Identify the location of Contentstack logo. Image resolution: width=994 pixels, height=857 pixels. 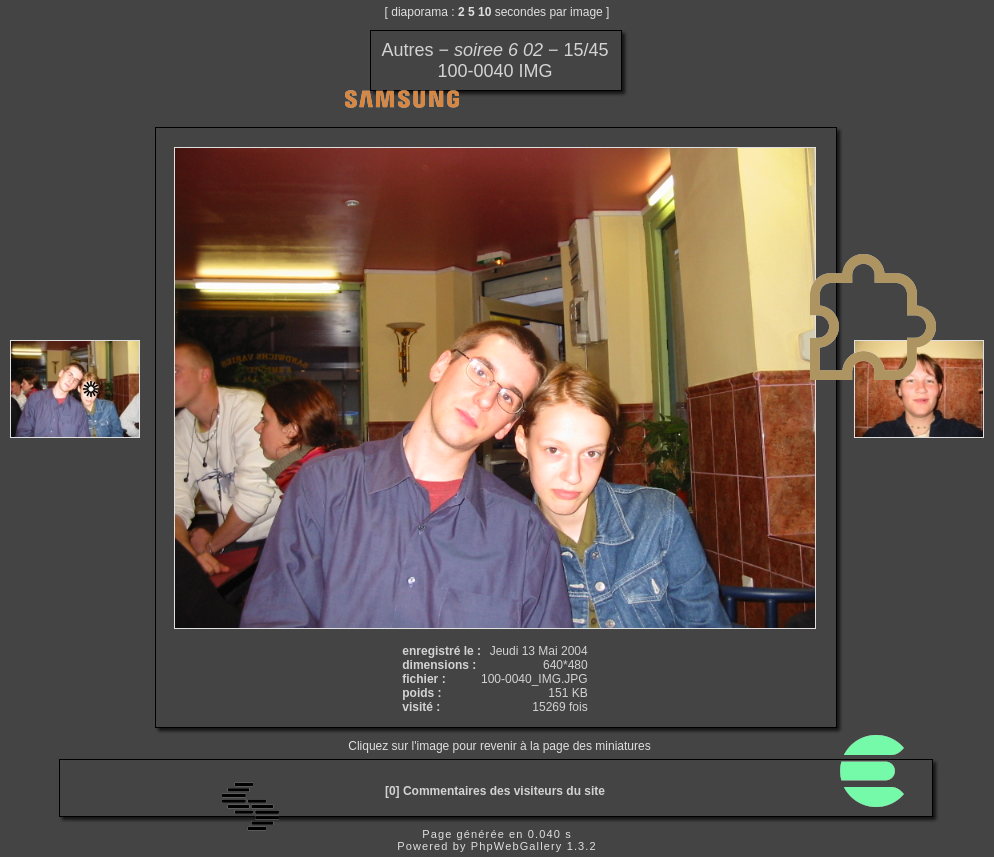
(250, 806).